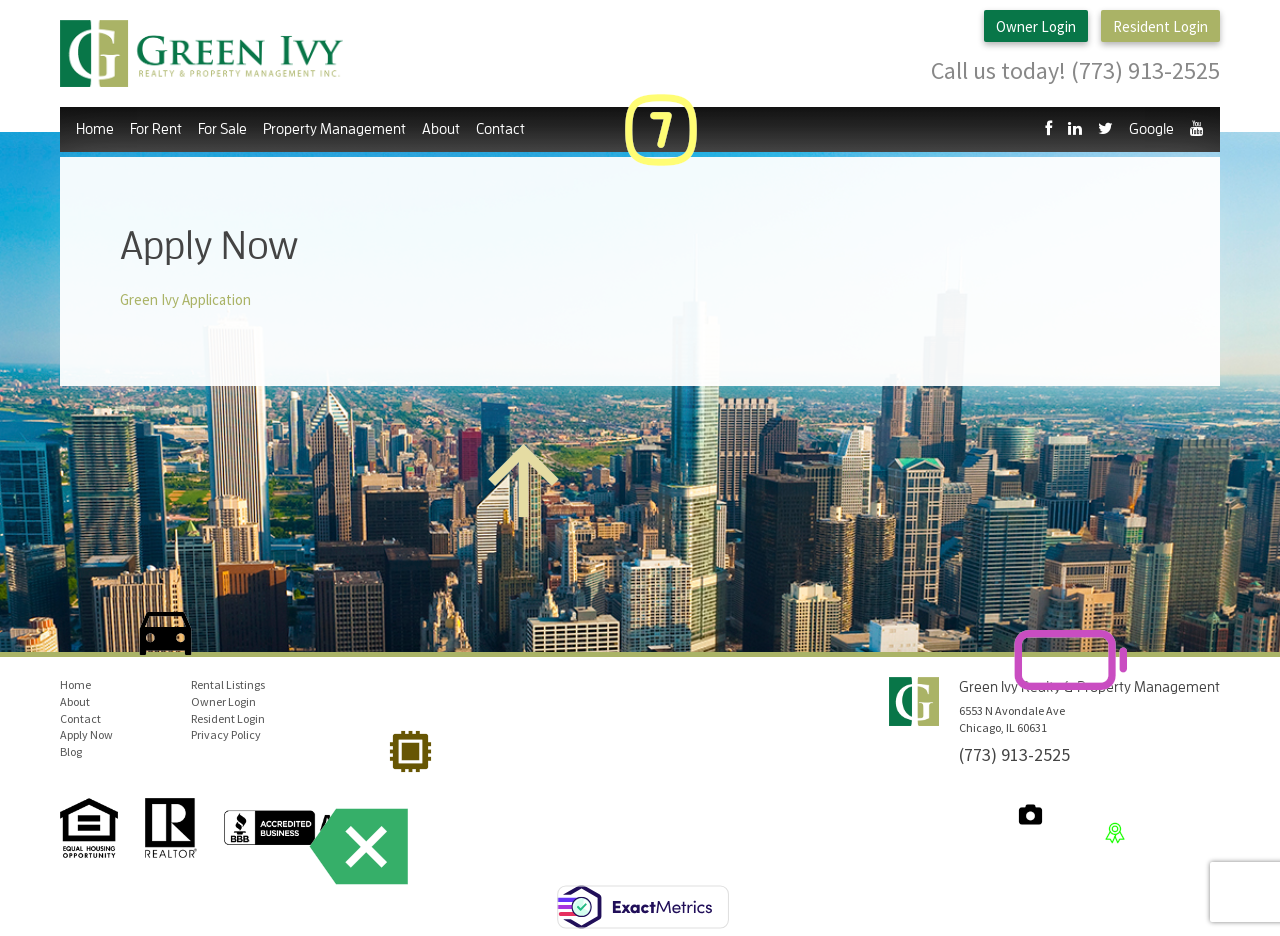 The width and height of the screenshot is (1280, 936). I want to click on delete the previous character, so click(362, 846).